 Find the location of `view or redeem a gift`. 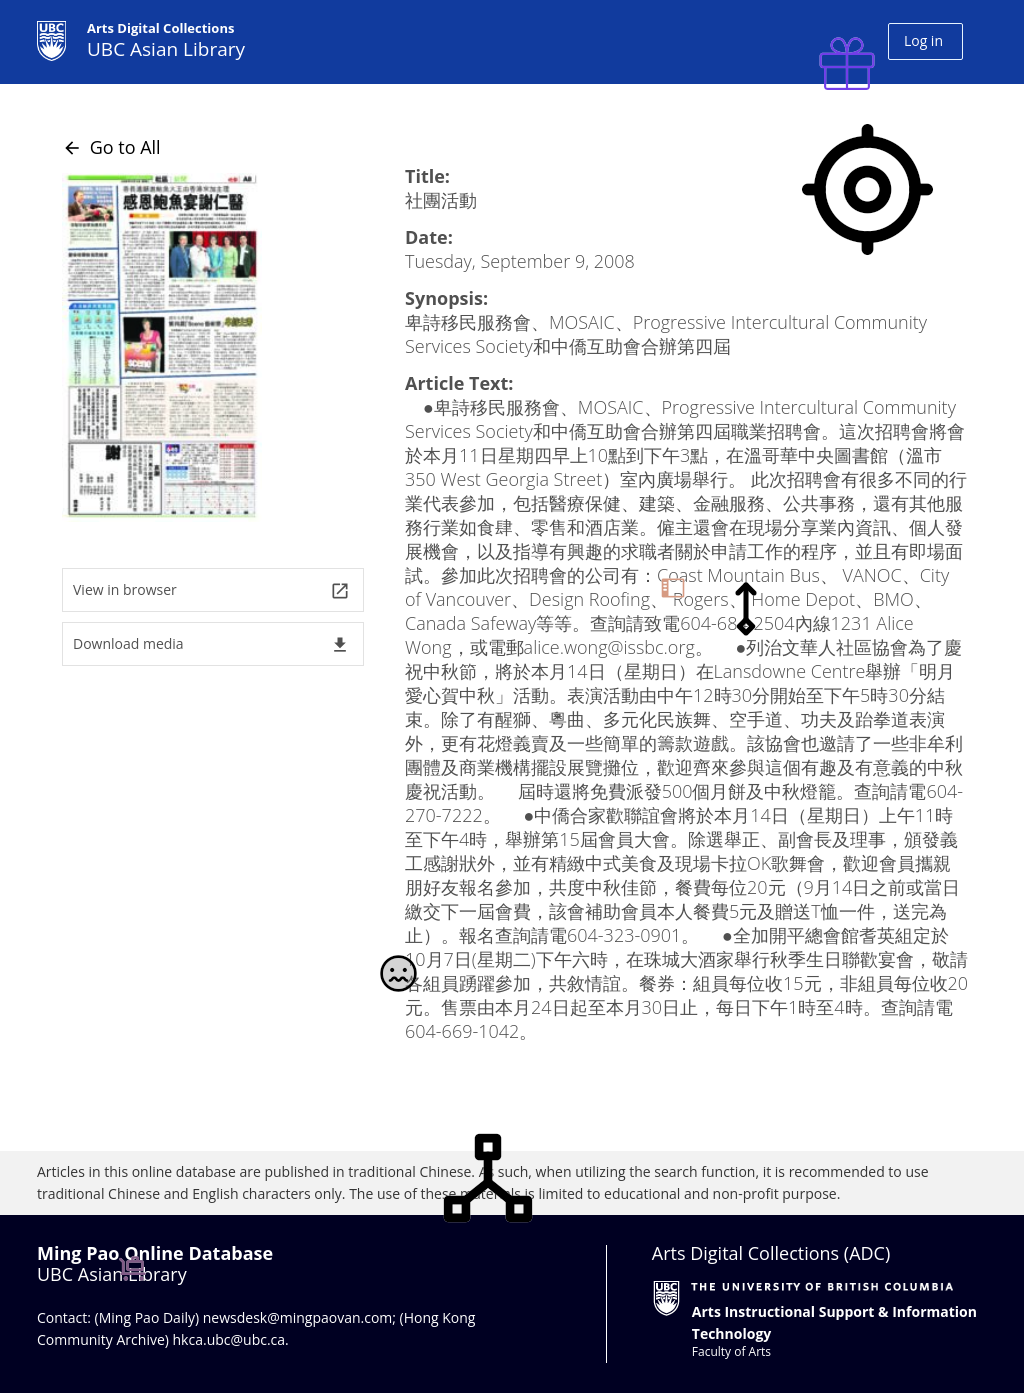

view or redeem a gift is located at coordinates (847, 67).